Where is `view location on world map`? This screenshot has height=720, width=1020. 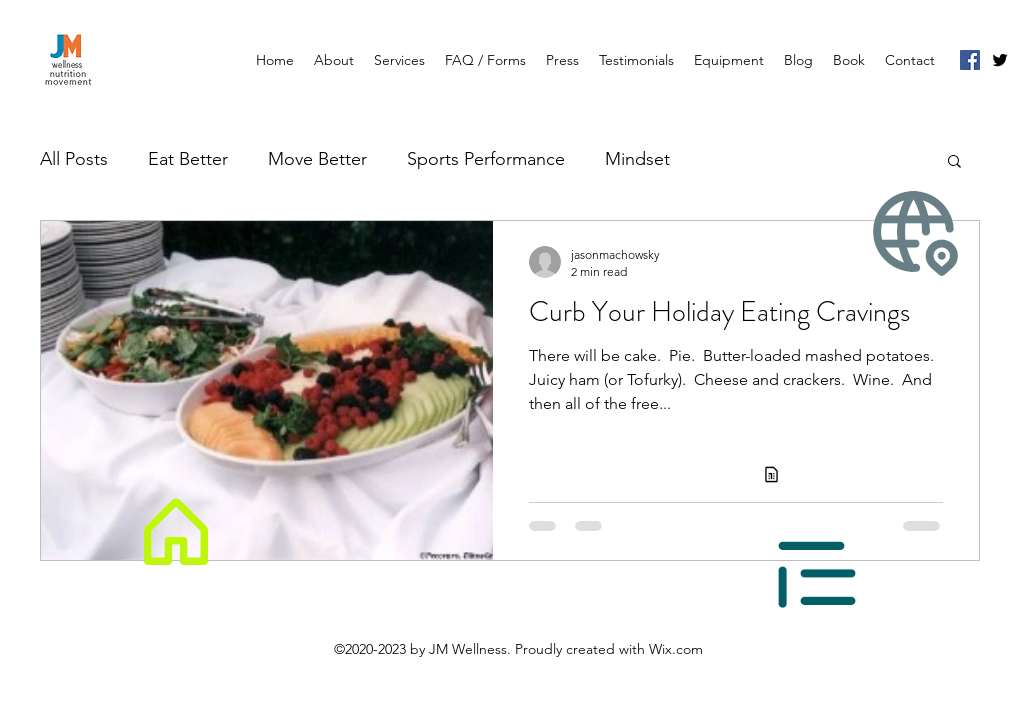 view location on world map is located at coordinates (913, 231).